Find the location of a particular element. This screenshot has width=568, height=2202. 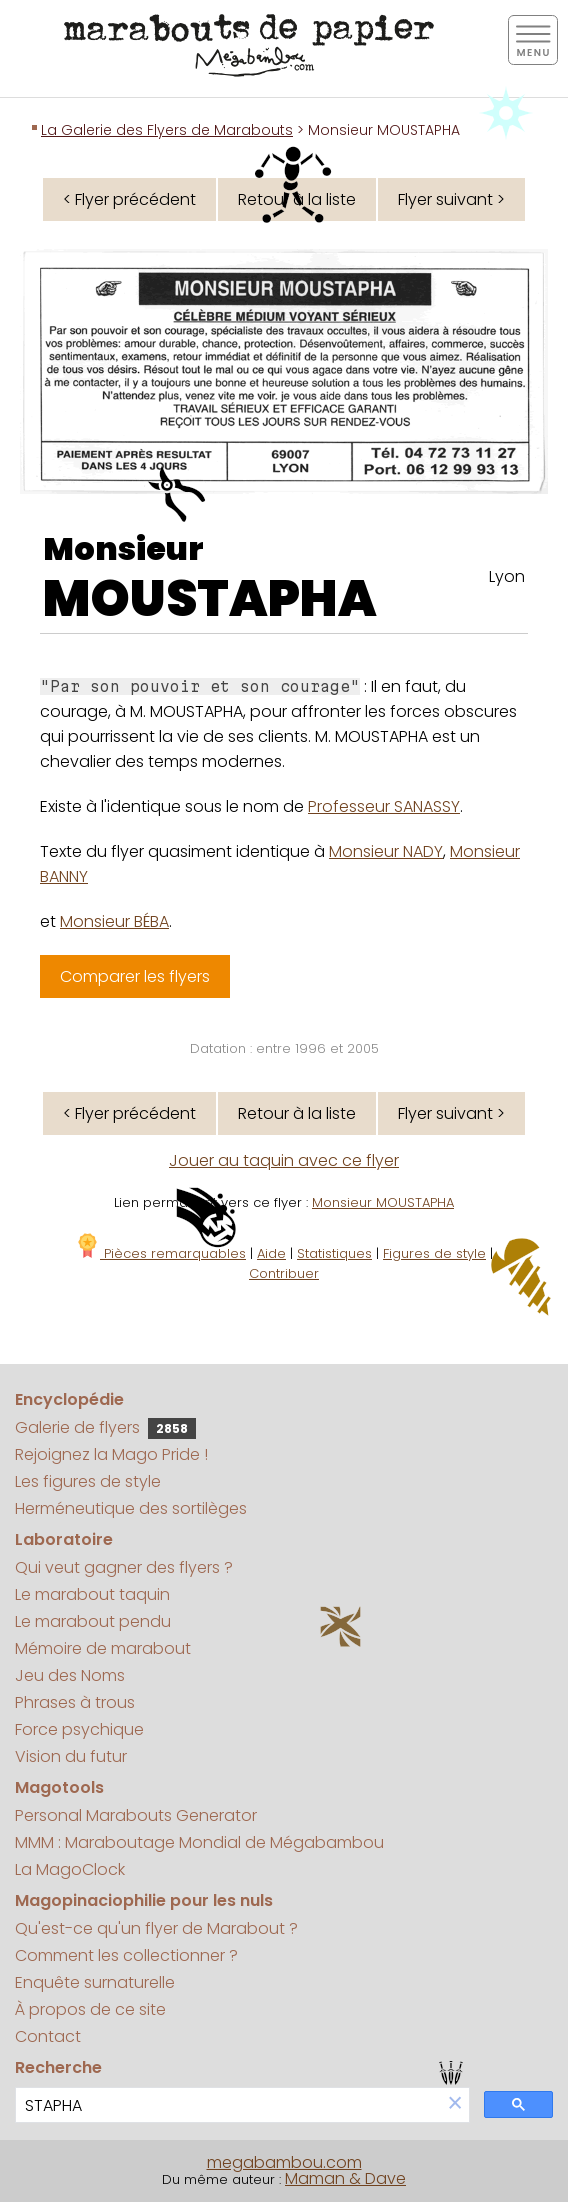

indicates a hazard or danger zone in gameplay is located at coordinates (506, 113).